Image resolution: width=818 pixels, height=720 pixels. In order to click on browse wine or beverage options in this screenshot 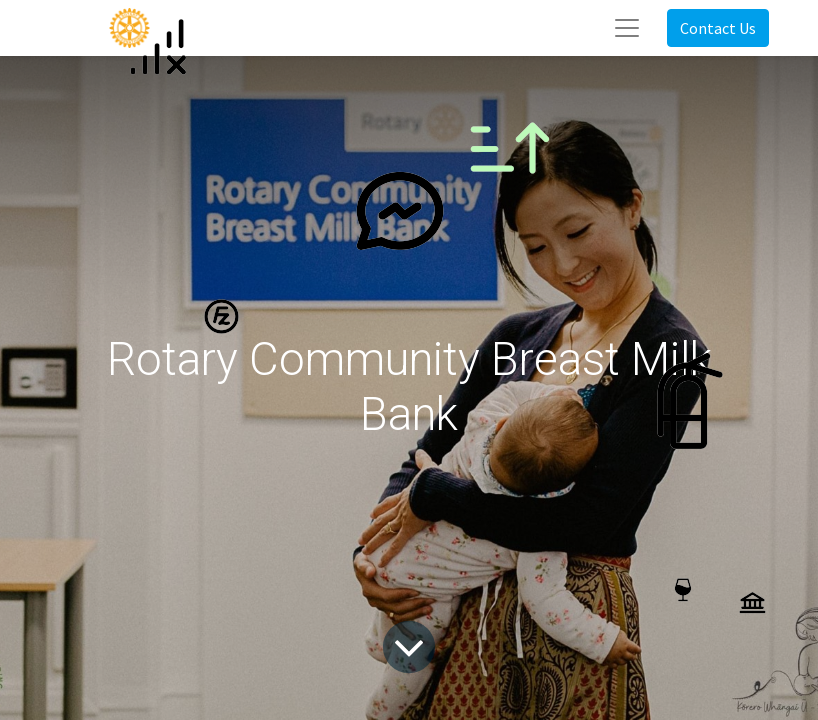, I will do `click(683, 589)`.